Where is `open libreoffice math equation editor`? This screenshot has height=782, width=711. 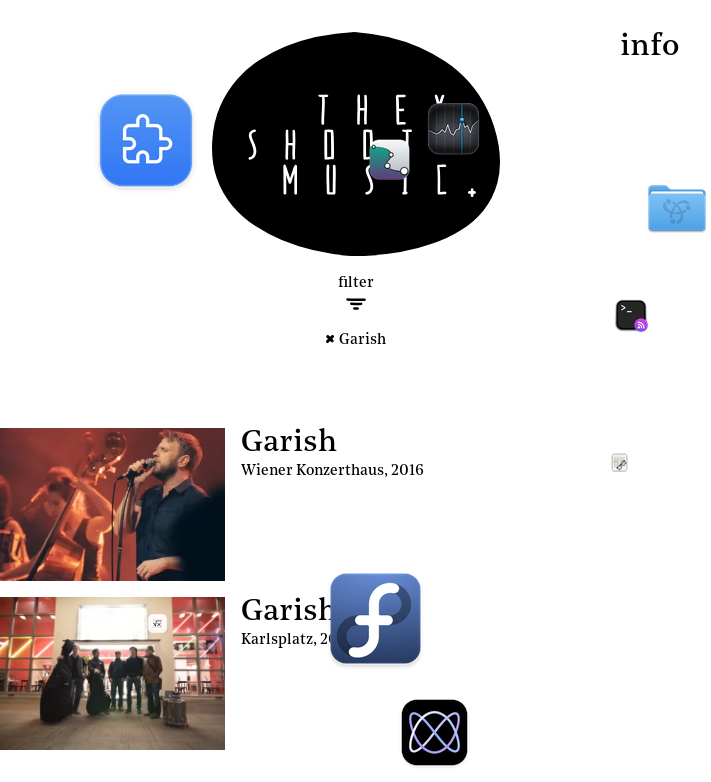 open libreoffice math equation editor is located at coordinates (157, 623).